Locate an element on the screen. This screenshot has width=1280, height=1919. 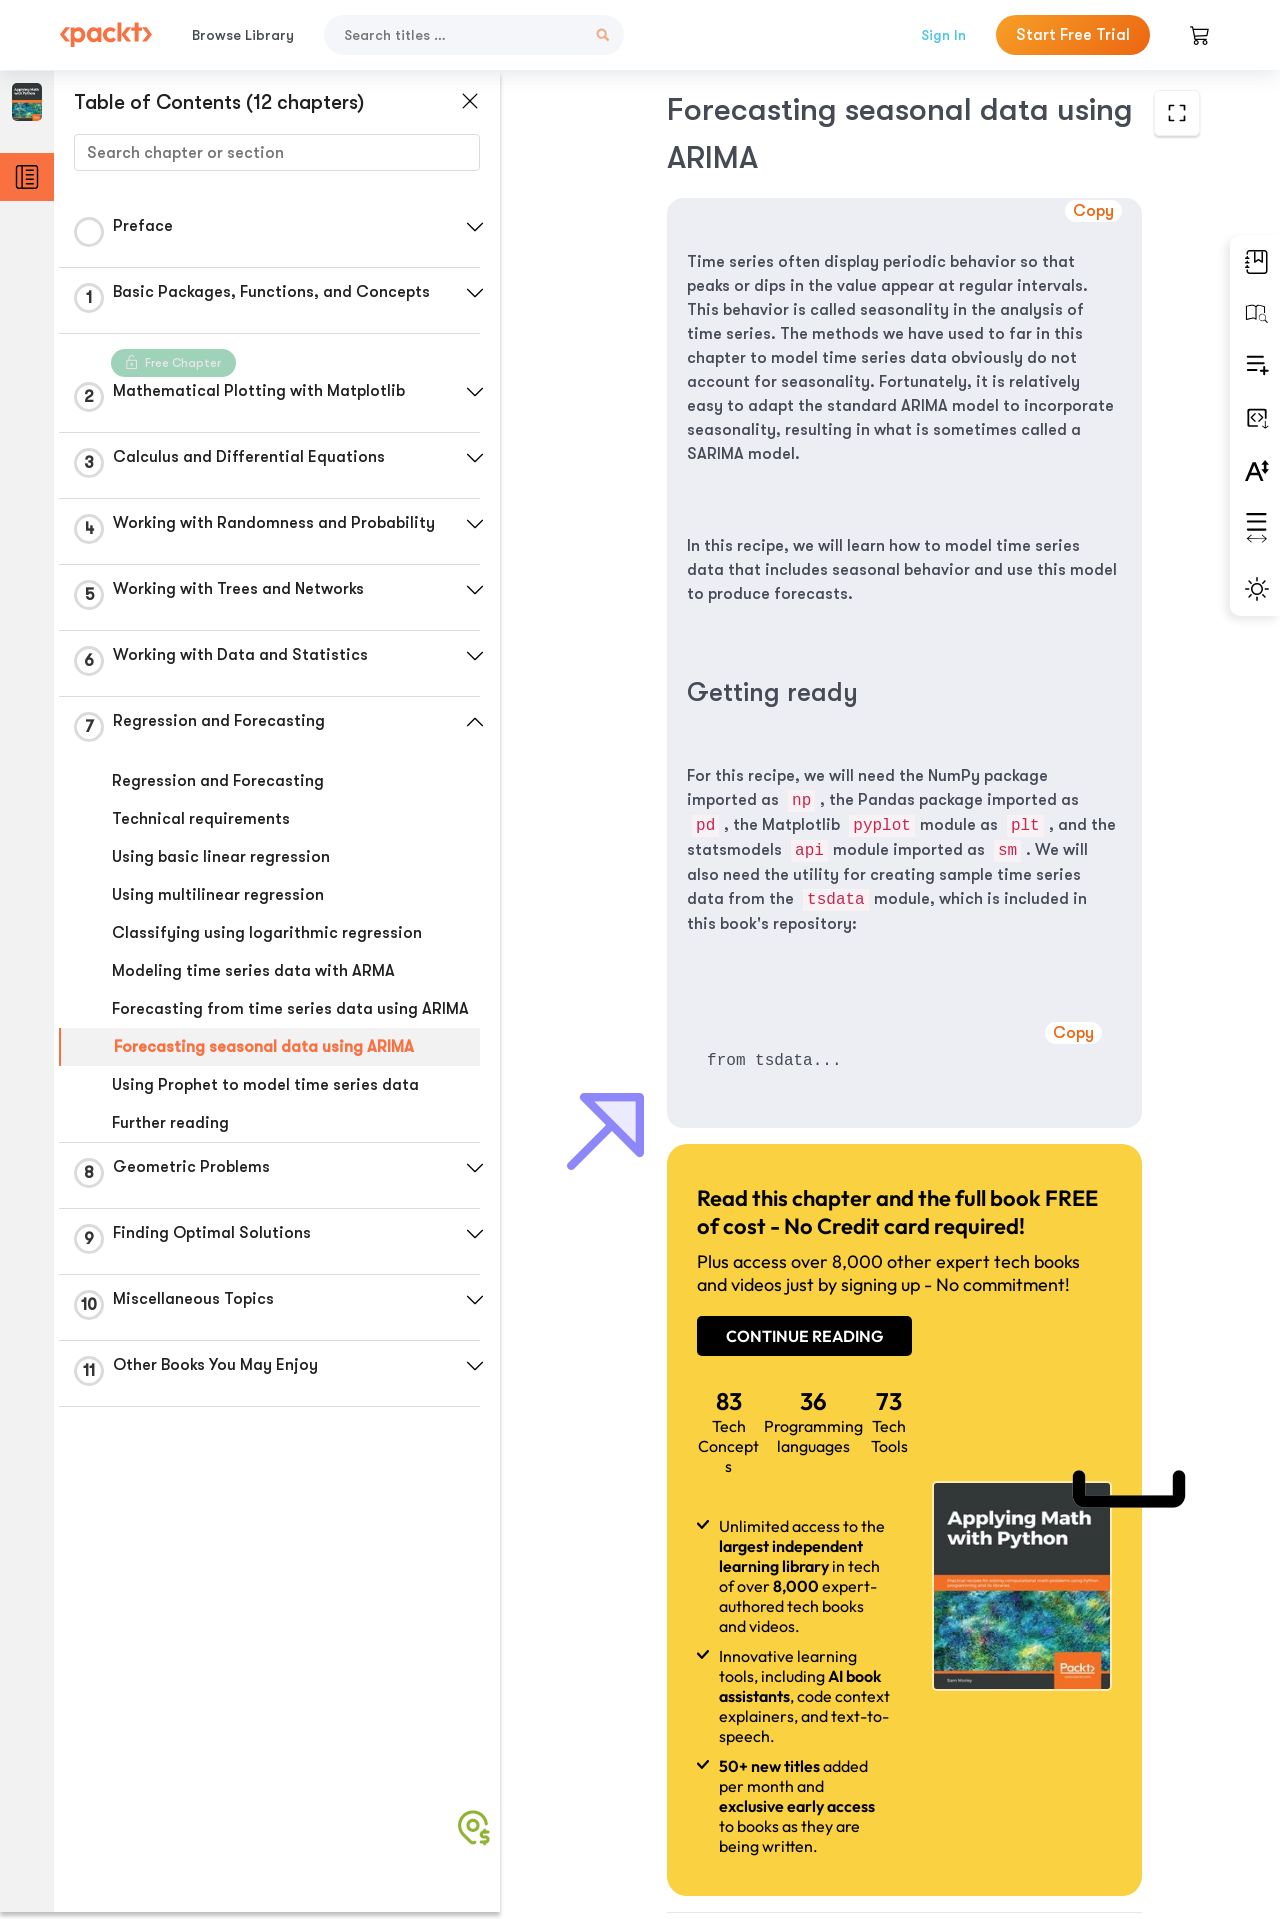
insert a space character is located at coordinates (1129, 1489).